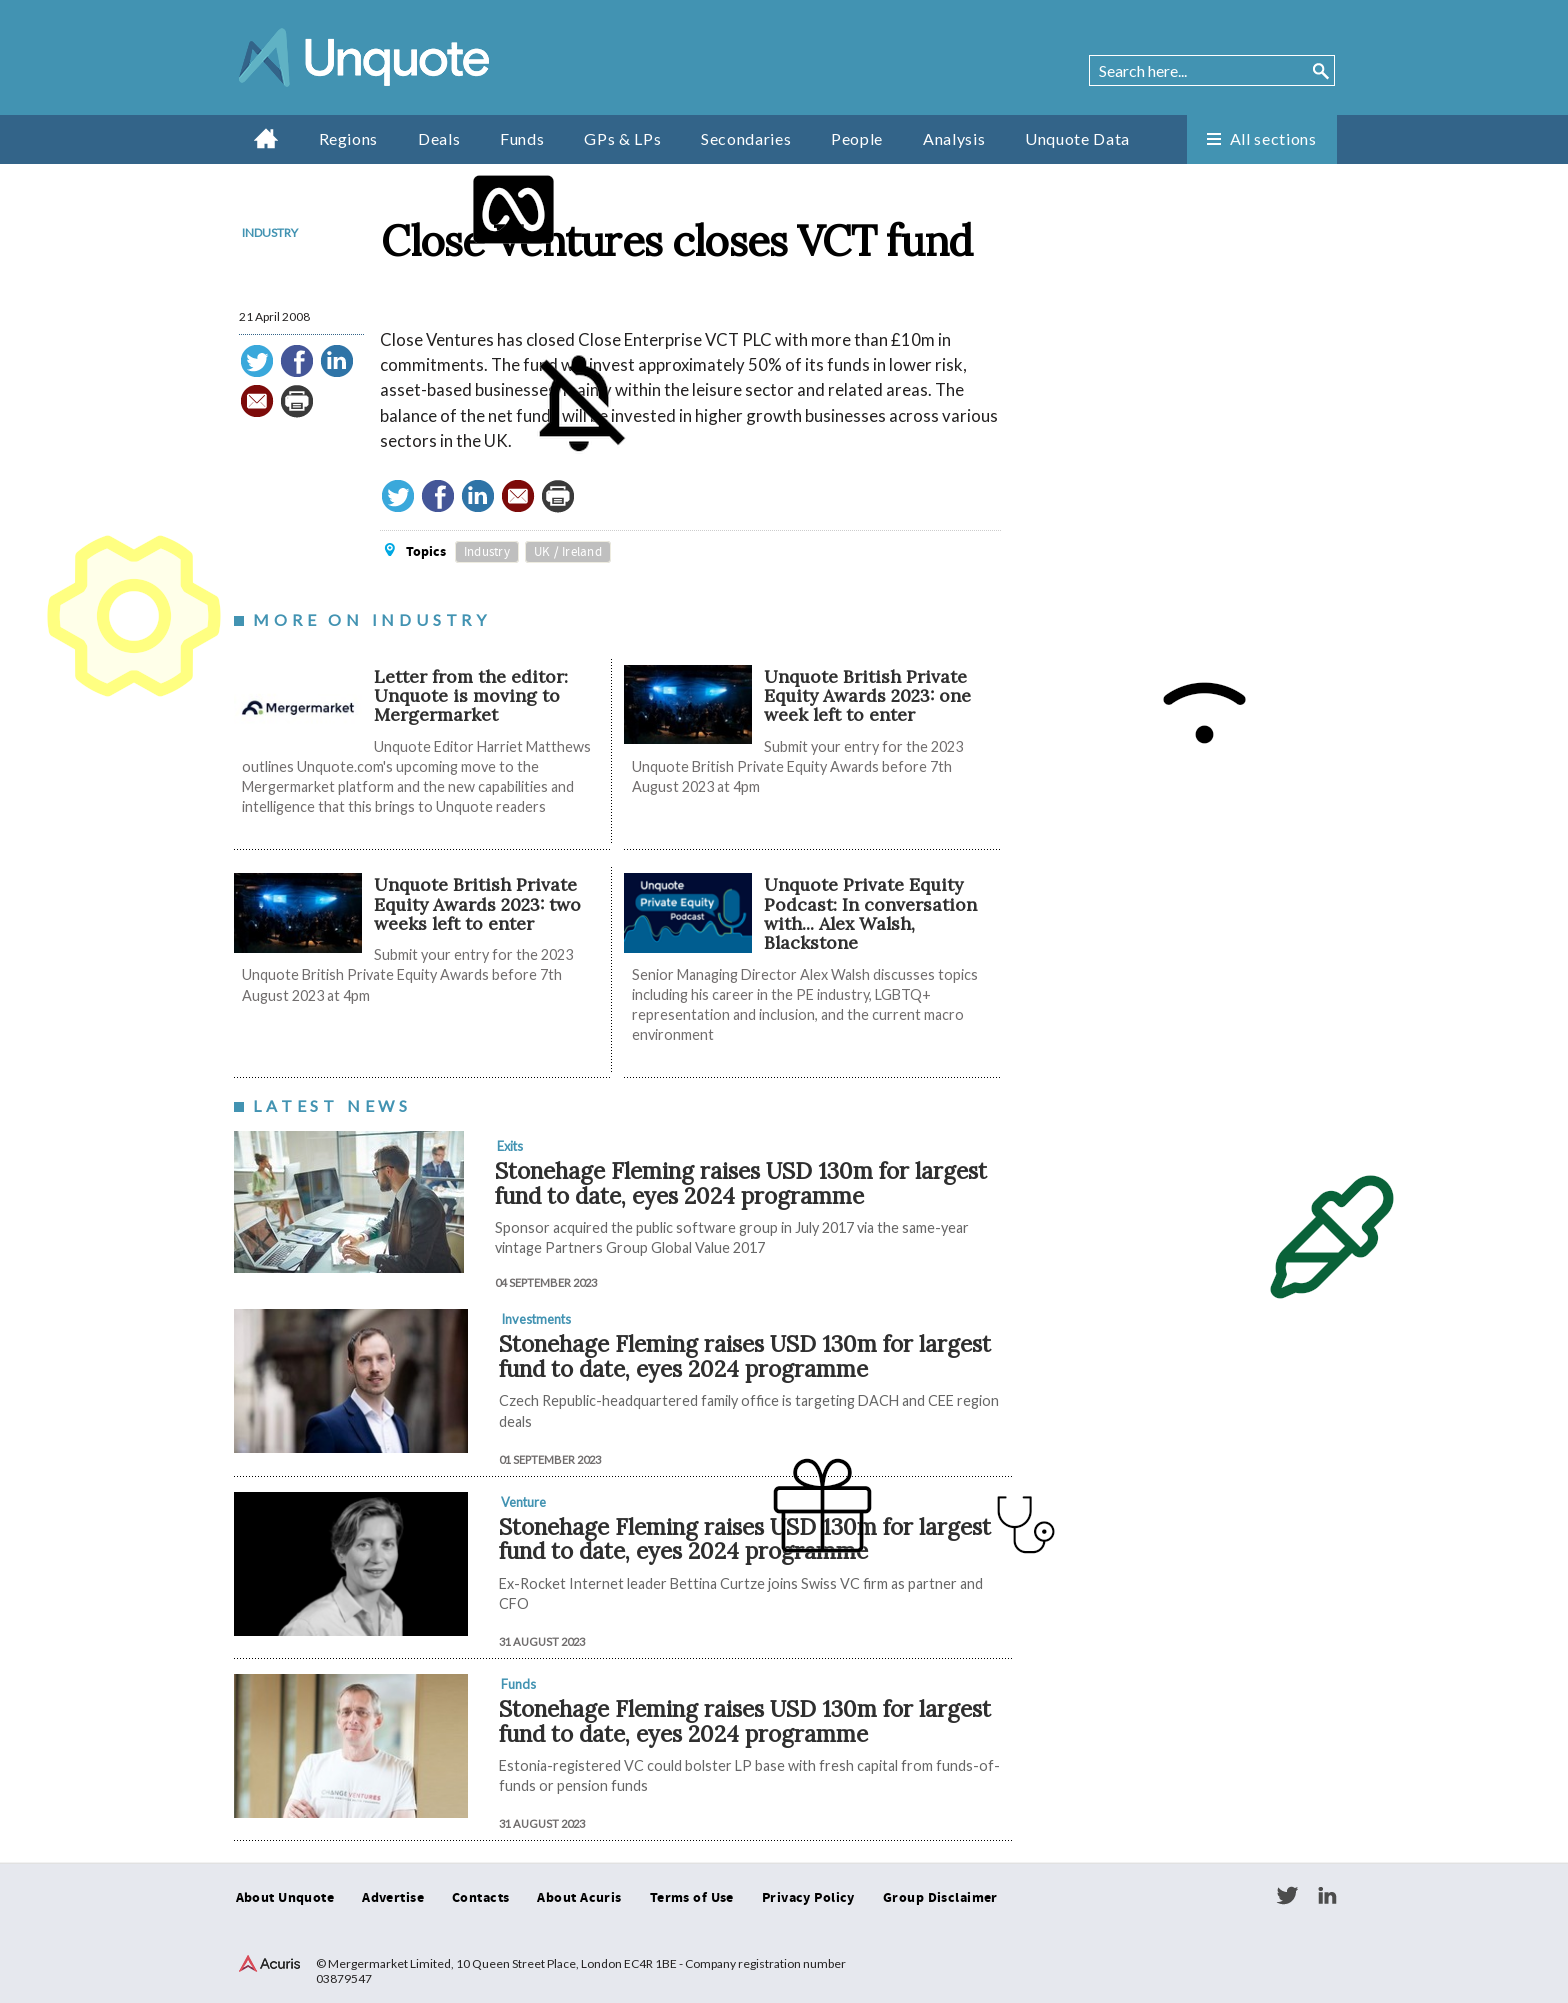  What do you see at coordinates (822, 1511) in the screenshot?
I see `view or redeem a gift` at bounding box center [822, 1511].